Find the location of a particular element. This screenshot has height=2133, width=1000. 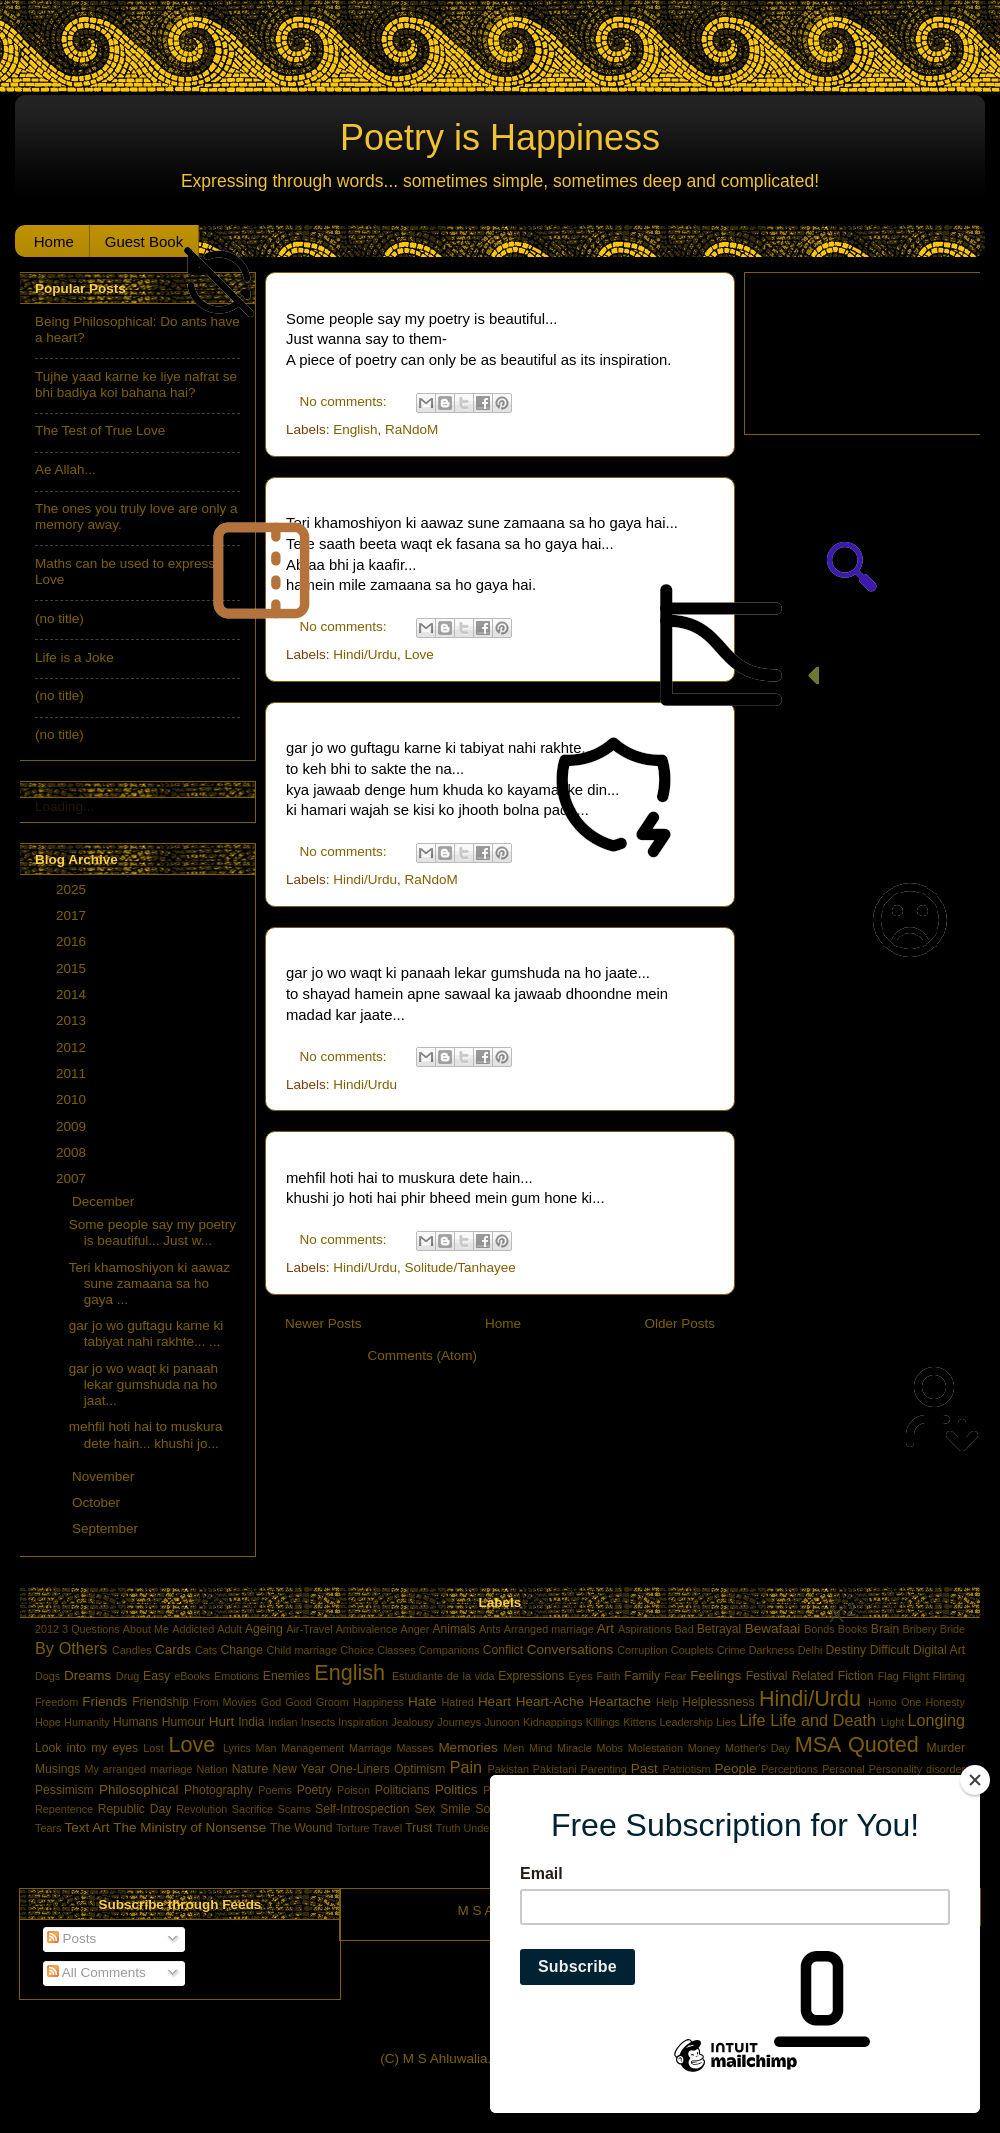

refresh or sync is disabled is located at coordinates (219, 282).